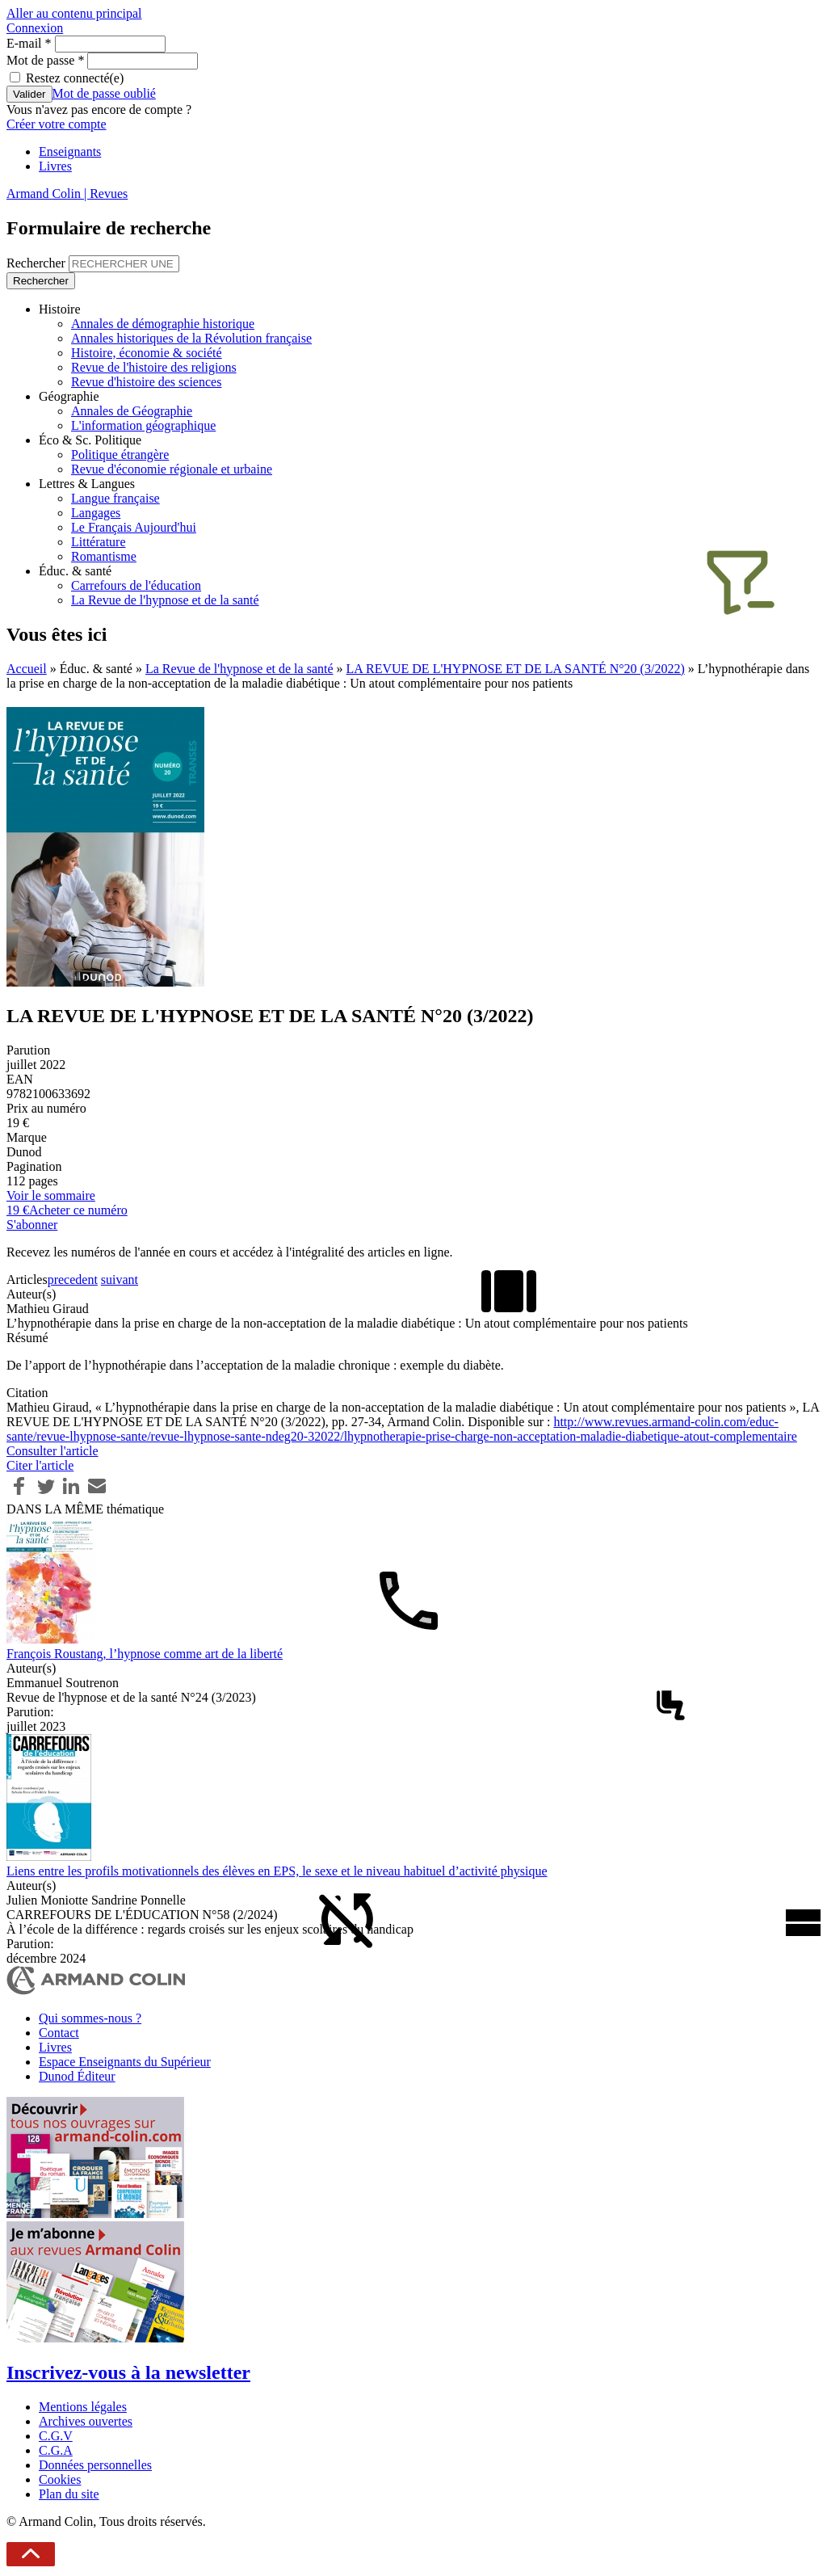  What do you see at coordinates (347, 1919) in the screenshot?
I see `sync is disabled or turned off` at bounding box center [347, 1919].